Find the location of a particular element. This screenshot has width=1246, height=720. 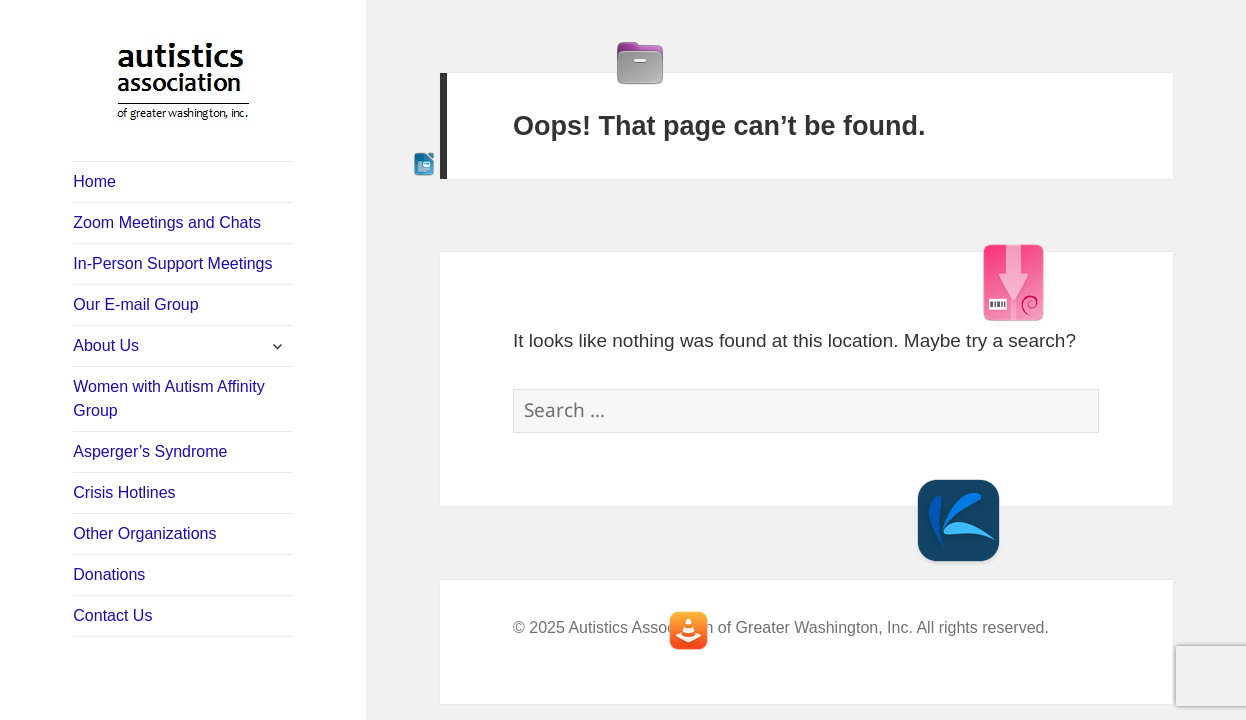

open LibreOffice Writer application is located at coordinates (424, 164).